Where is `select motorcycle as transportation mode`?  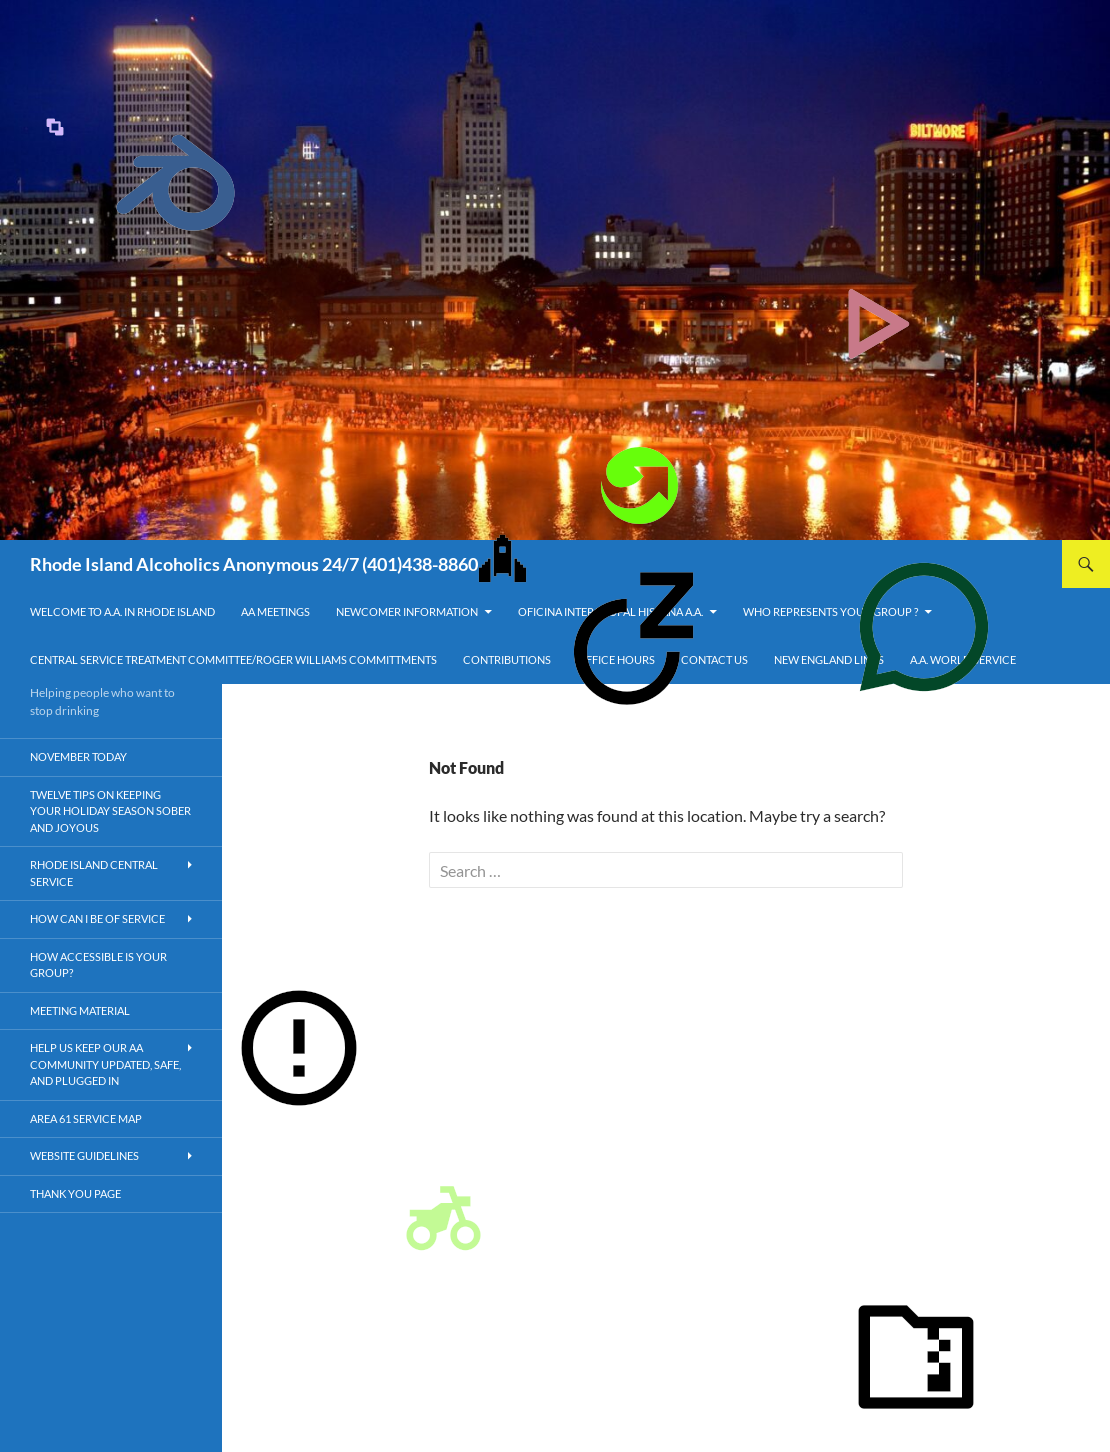 select motorcycle as transportation mode is located at coordinates (443, 1216).